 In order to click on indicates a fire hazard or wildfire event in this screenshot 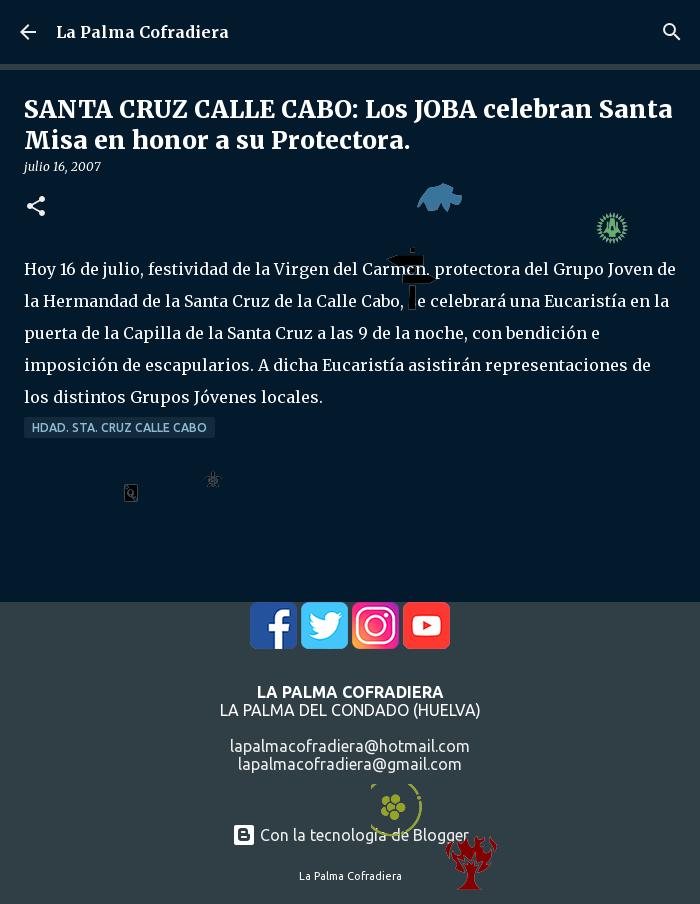, I will do `click(472, 863)`.